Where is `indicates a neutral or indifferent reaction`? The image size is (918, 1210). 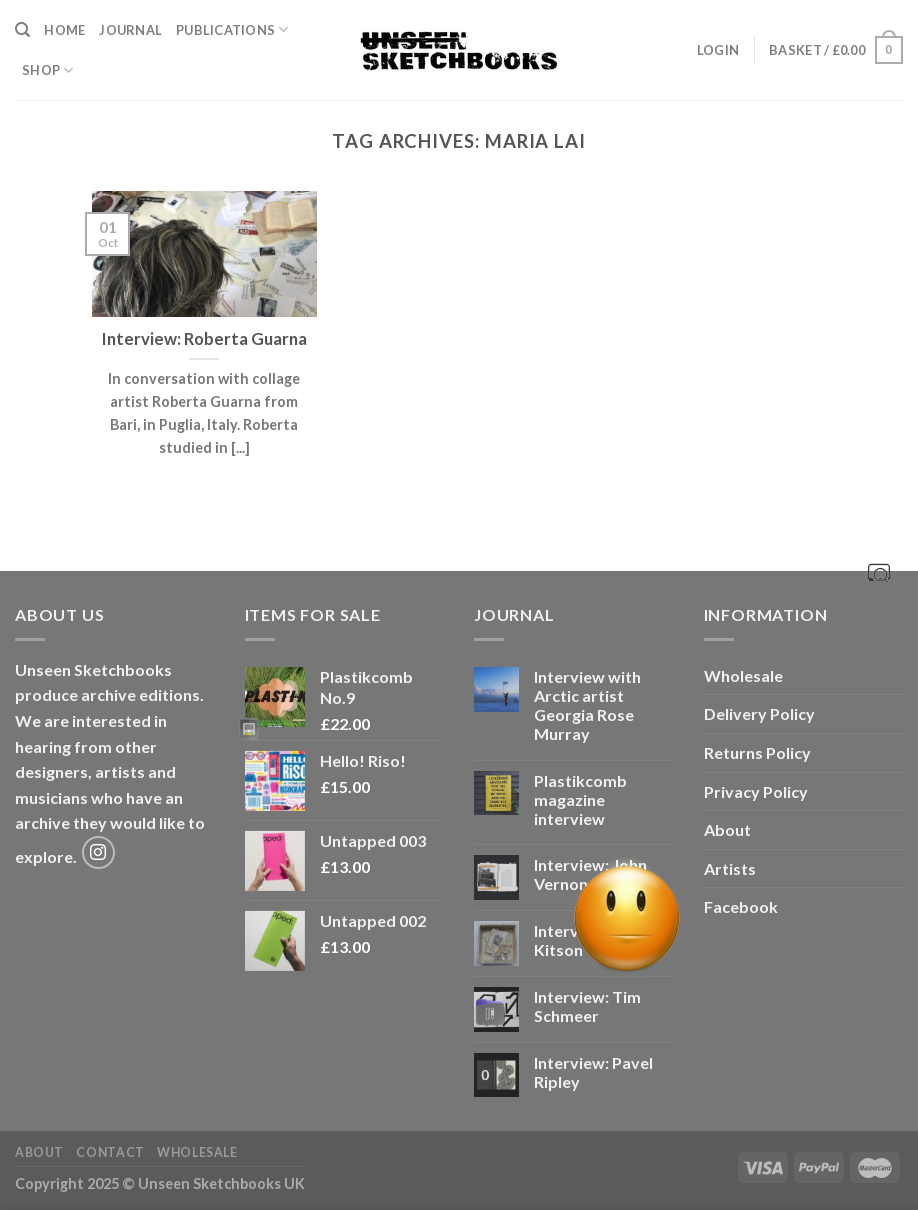
indicates a neutral or indifferent reaction is located at coordinates (627, 923).